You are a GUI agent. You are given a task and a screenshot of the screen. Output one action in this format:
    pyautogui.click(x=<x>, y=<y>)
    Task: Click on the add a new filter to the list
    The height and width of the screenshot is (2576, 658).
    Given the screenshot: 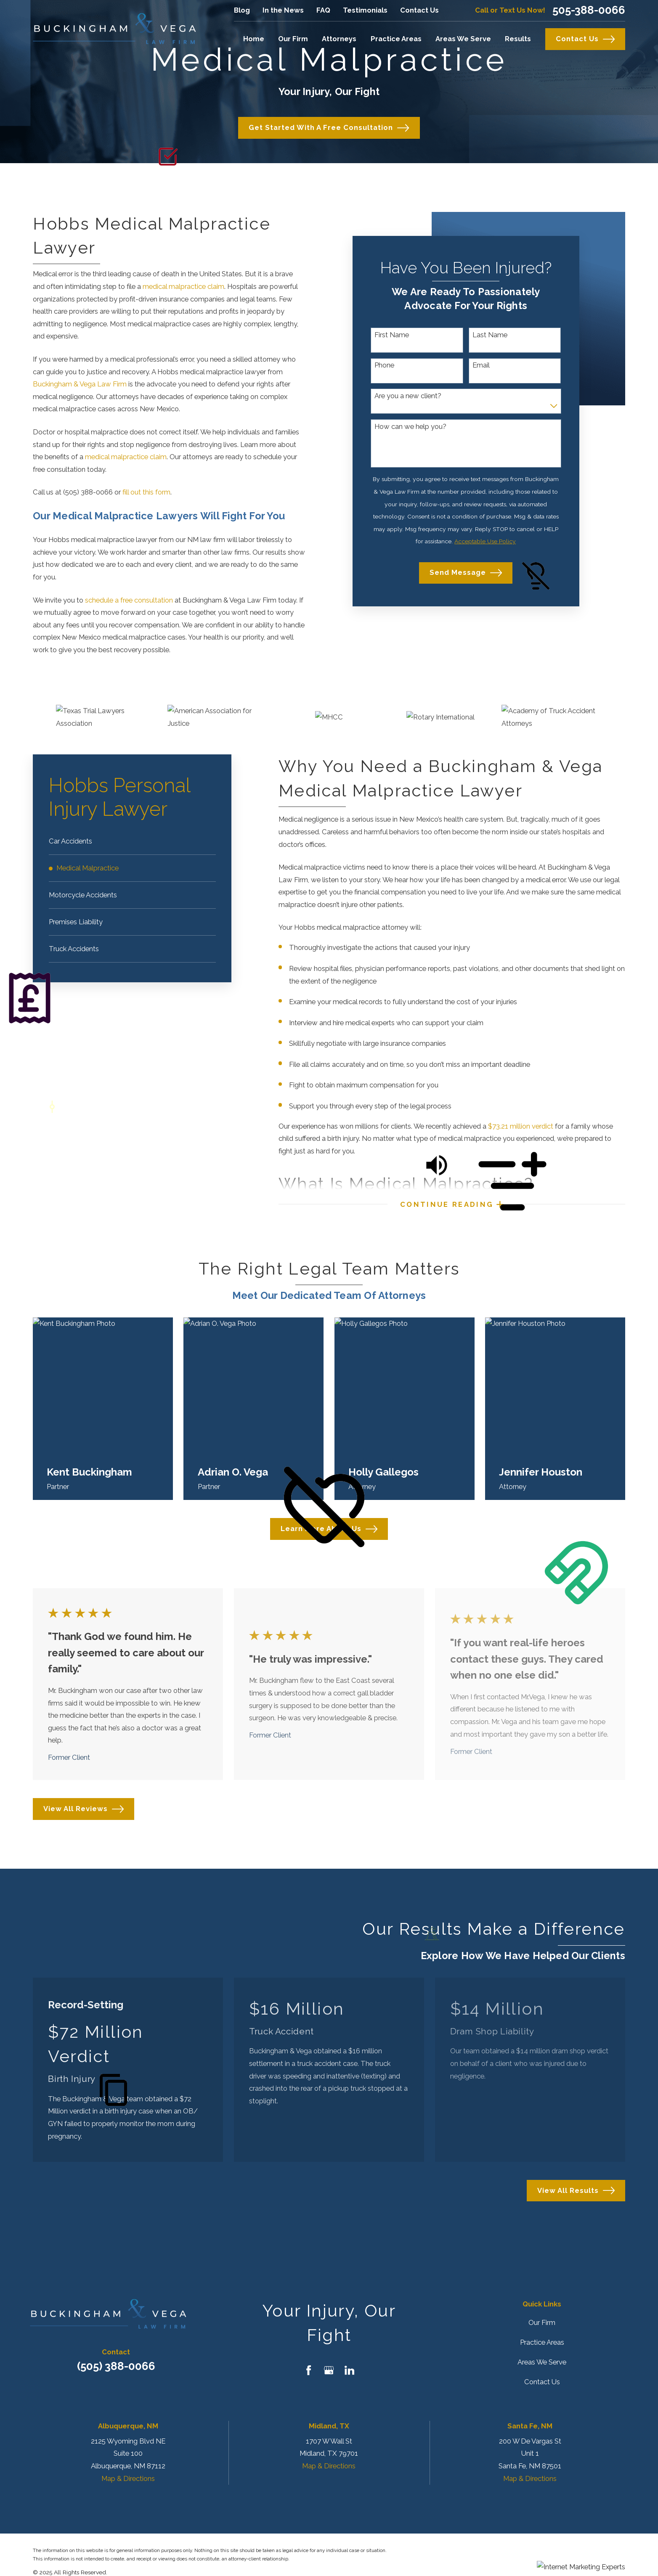 What is the action you would take?
    pyautogui.click(x=512, y=1186)
    